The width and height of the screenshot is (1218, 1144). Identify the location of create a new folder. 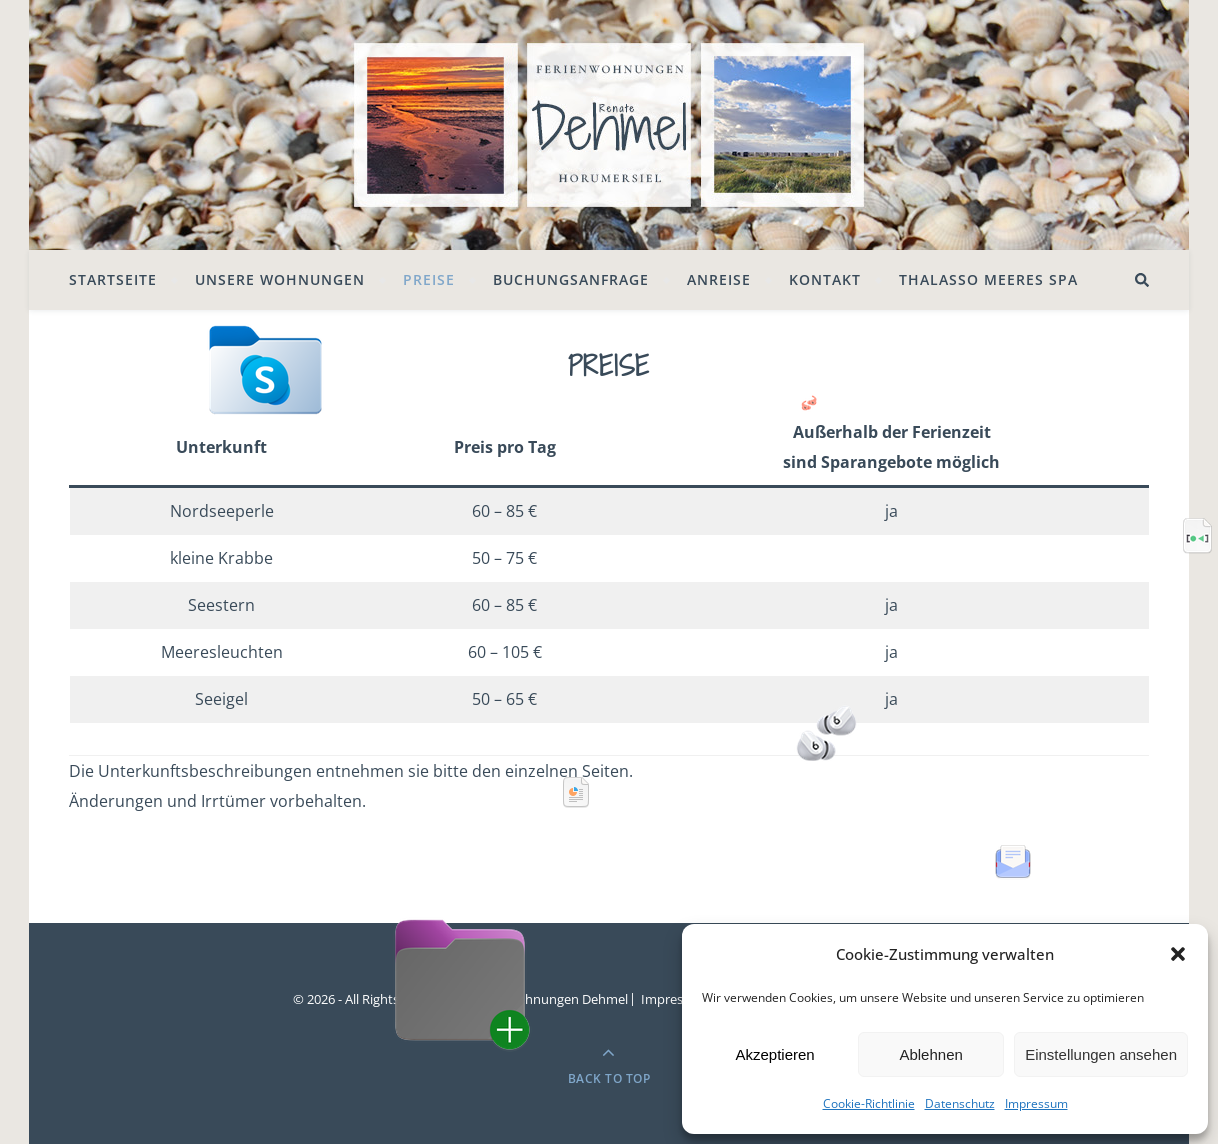
(460, 980).